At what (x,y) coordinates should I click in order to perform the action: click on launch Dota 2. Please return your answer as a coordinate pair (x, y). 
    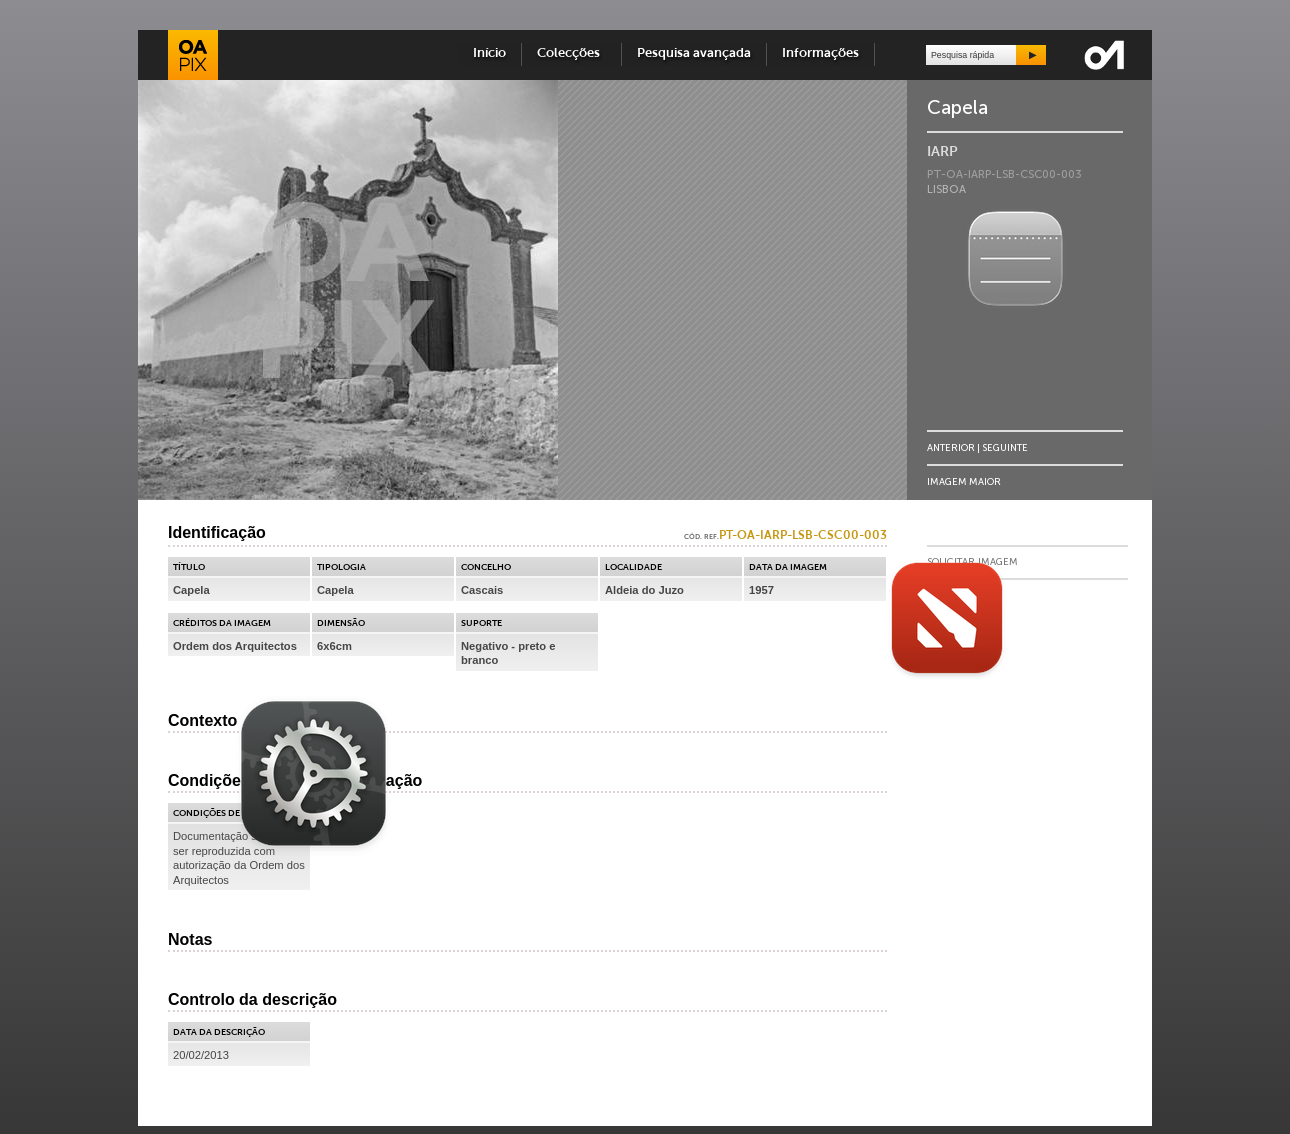
    Looking at the image, I should click on (947, 618).